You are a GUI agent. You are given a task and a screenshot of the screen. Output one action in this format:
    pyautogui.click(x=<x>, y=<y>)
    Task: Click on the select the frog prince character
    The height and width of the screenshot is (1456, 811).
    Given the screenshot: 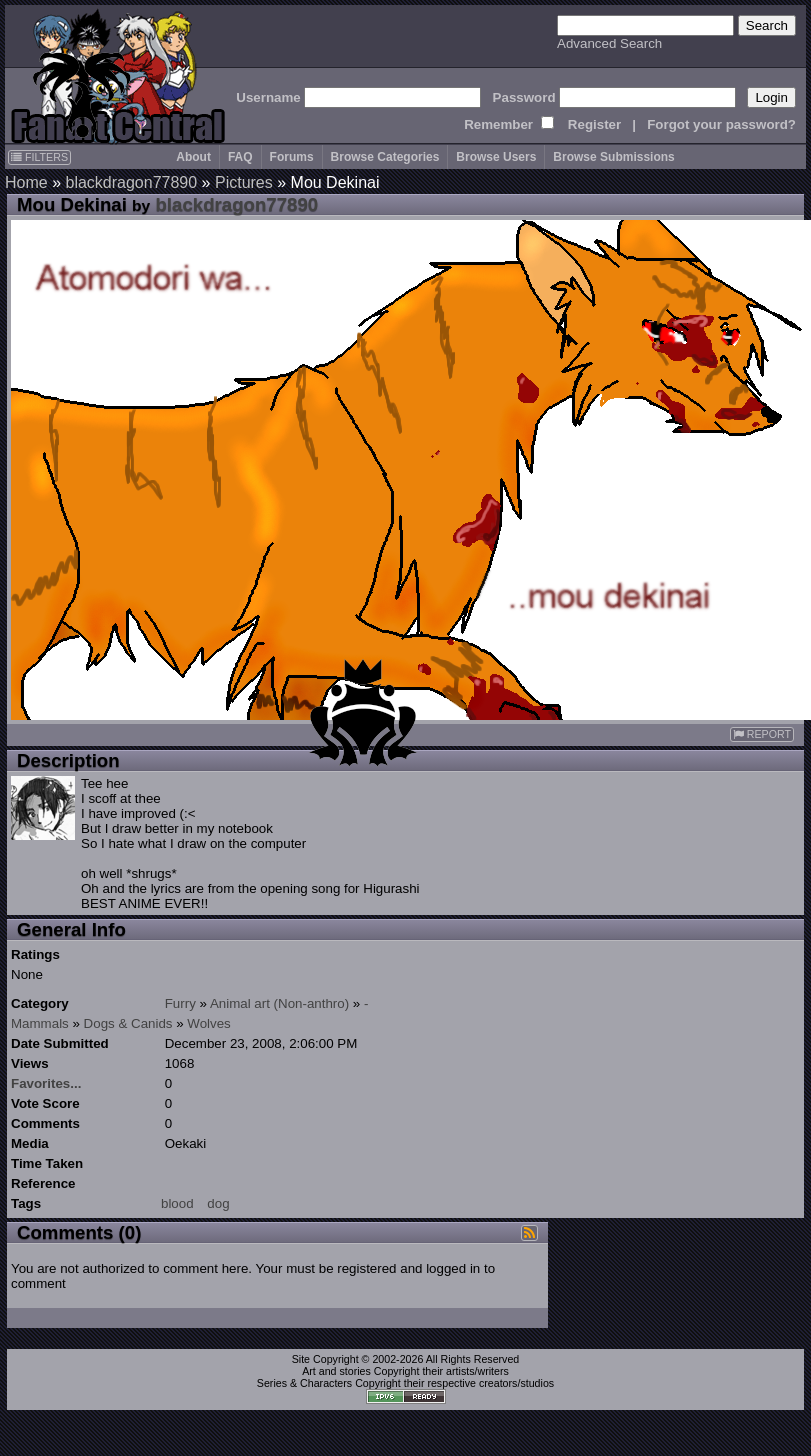 What is the action you would take?
    pyautogui.click(x=363, y=713)
    